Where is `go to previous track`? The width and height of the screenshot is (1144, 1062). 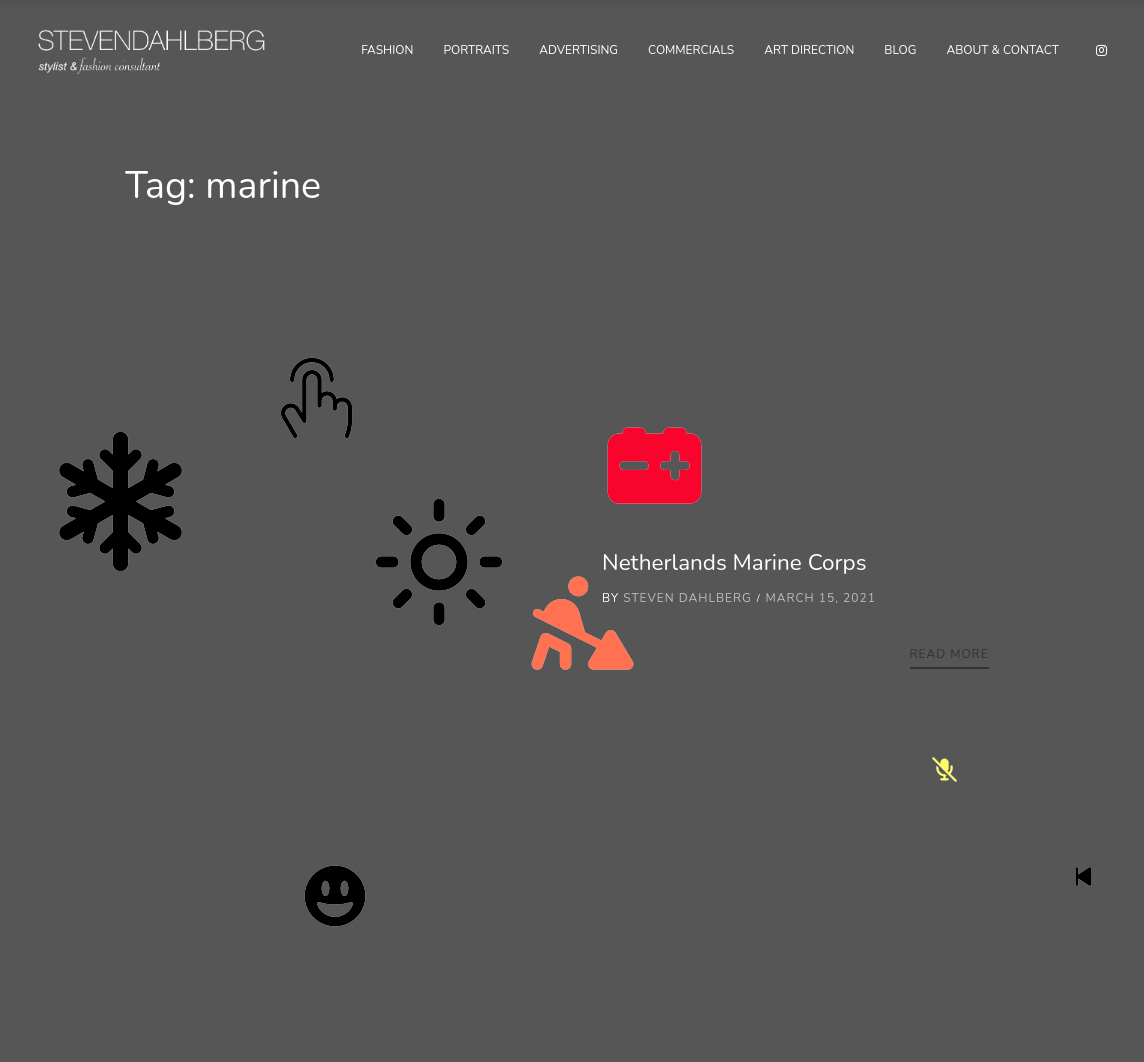 go to previous track is located at coordinates (1083, 876).